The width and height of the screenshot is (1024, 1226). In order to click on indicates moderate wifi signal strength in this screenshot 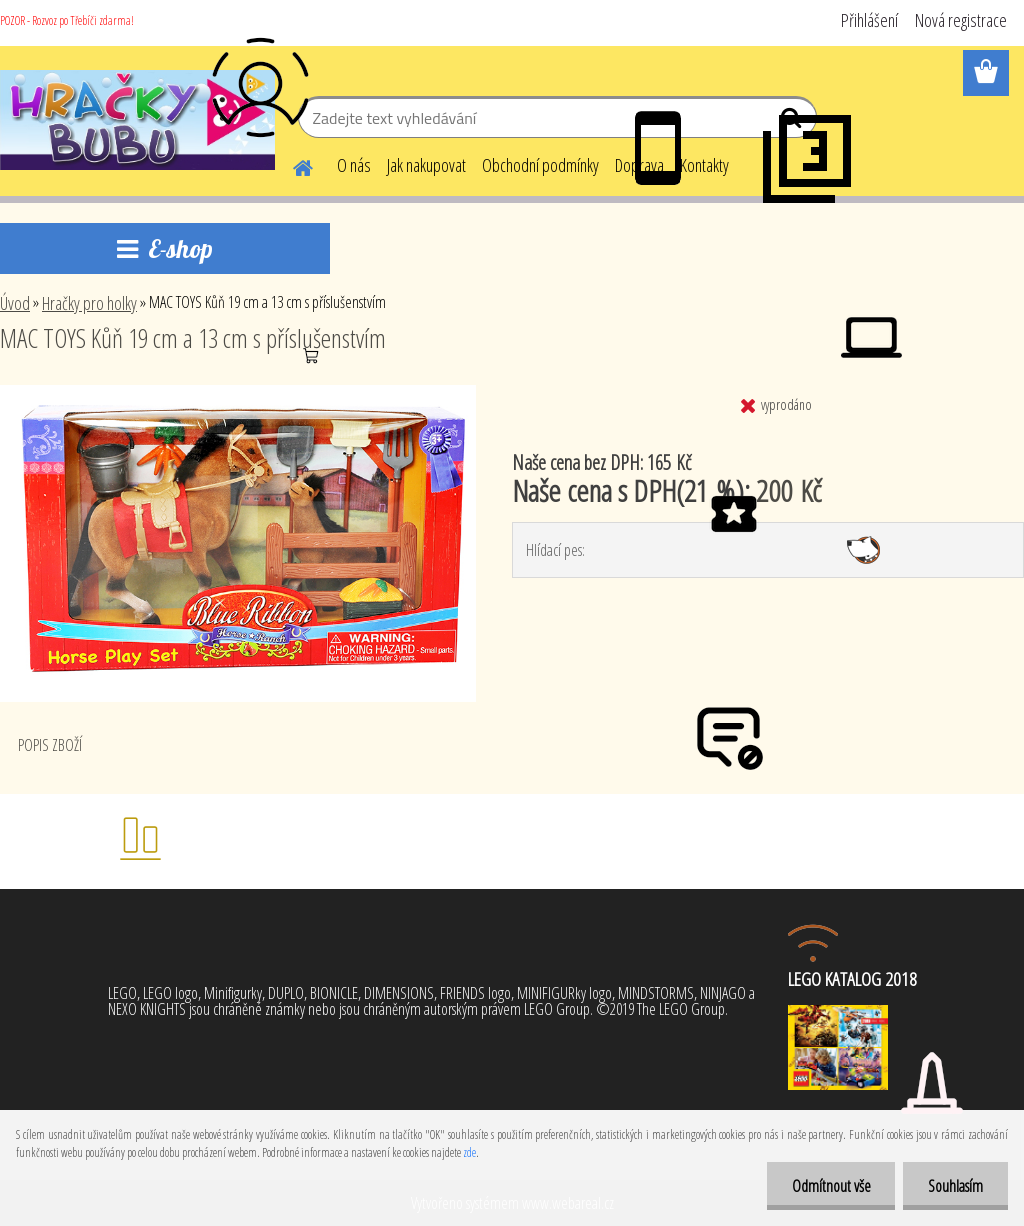, I will do `click(813, 934)`.